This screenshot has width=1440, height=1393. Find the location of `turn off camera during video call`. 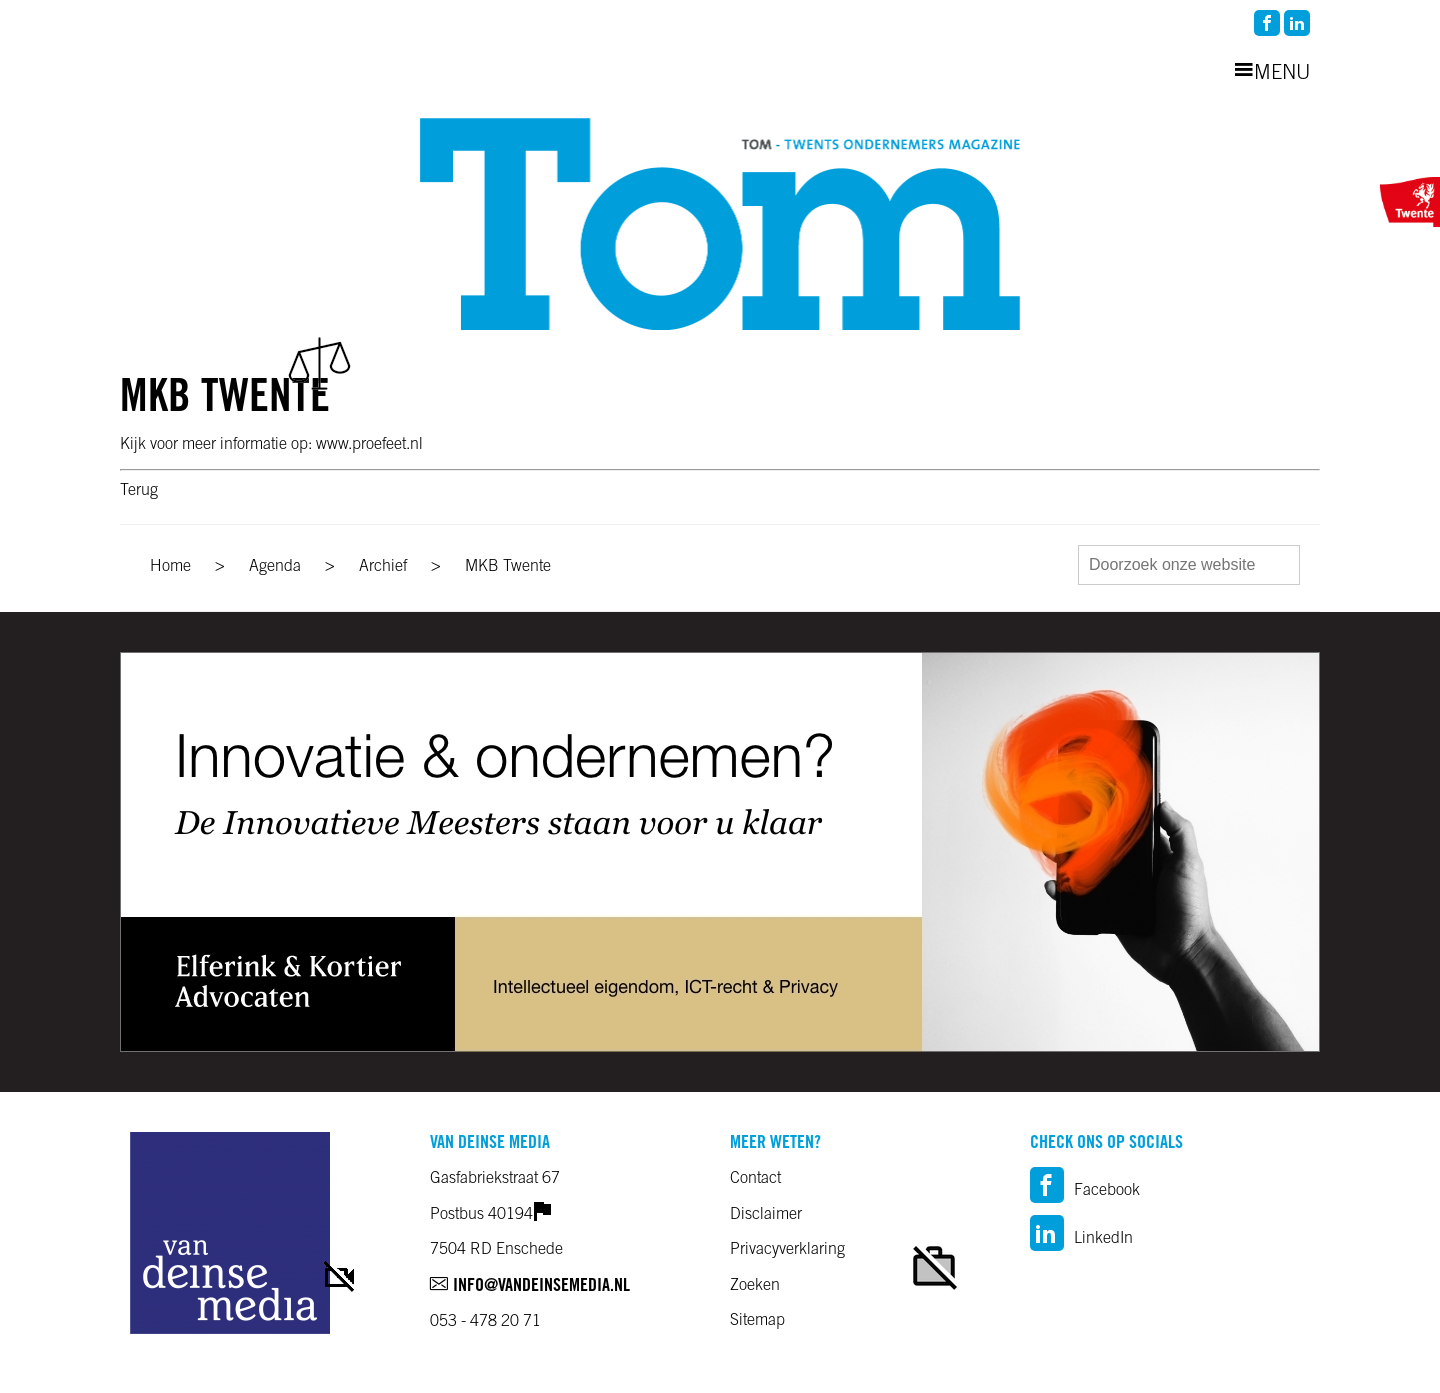

turn off camera during video call is located at coordinates (339, 1277).